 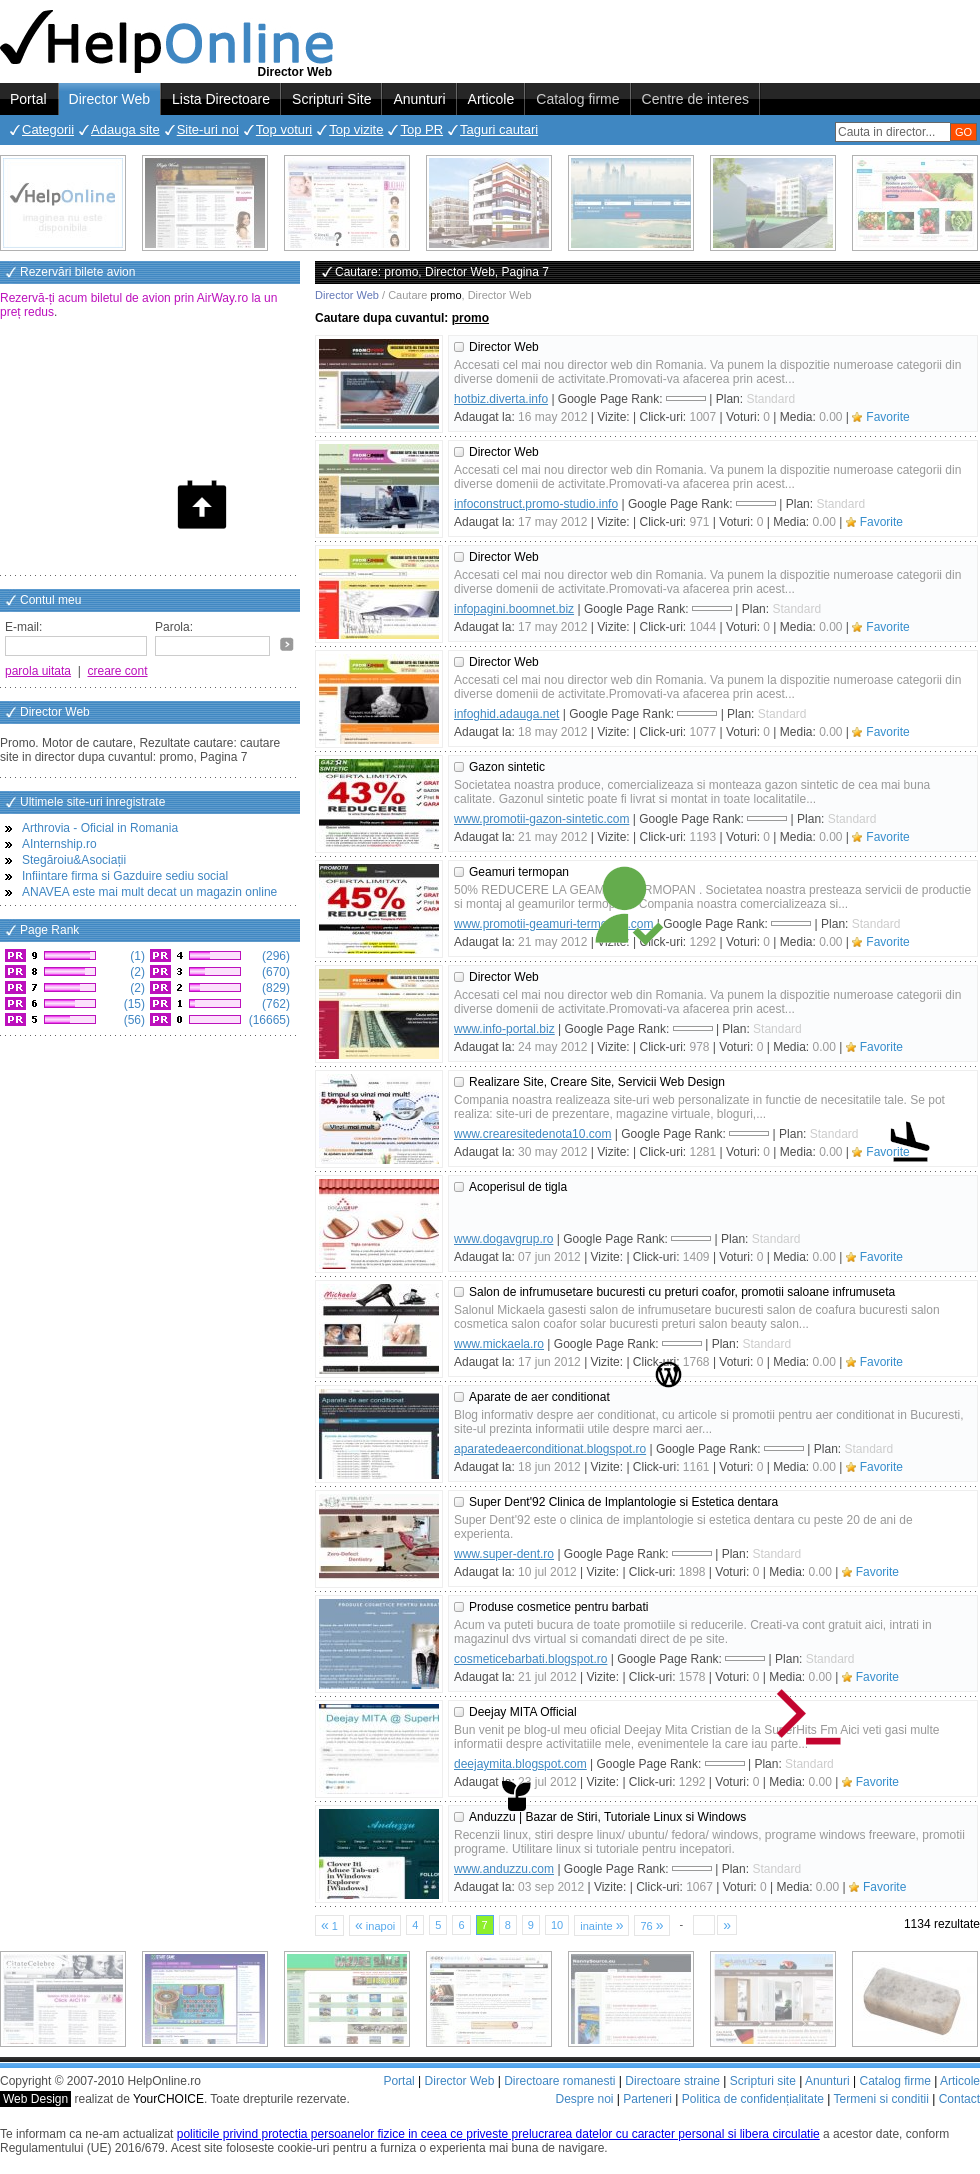 I want to click on upload image to gallery, so click(x=202, y=507).